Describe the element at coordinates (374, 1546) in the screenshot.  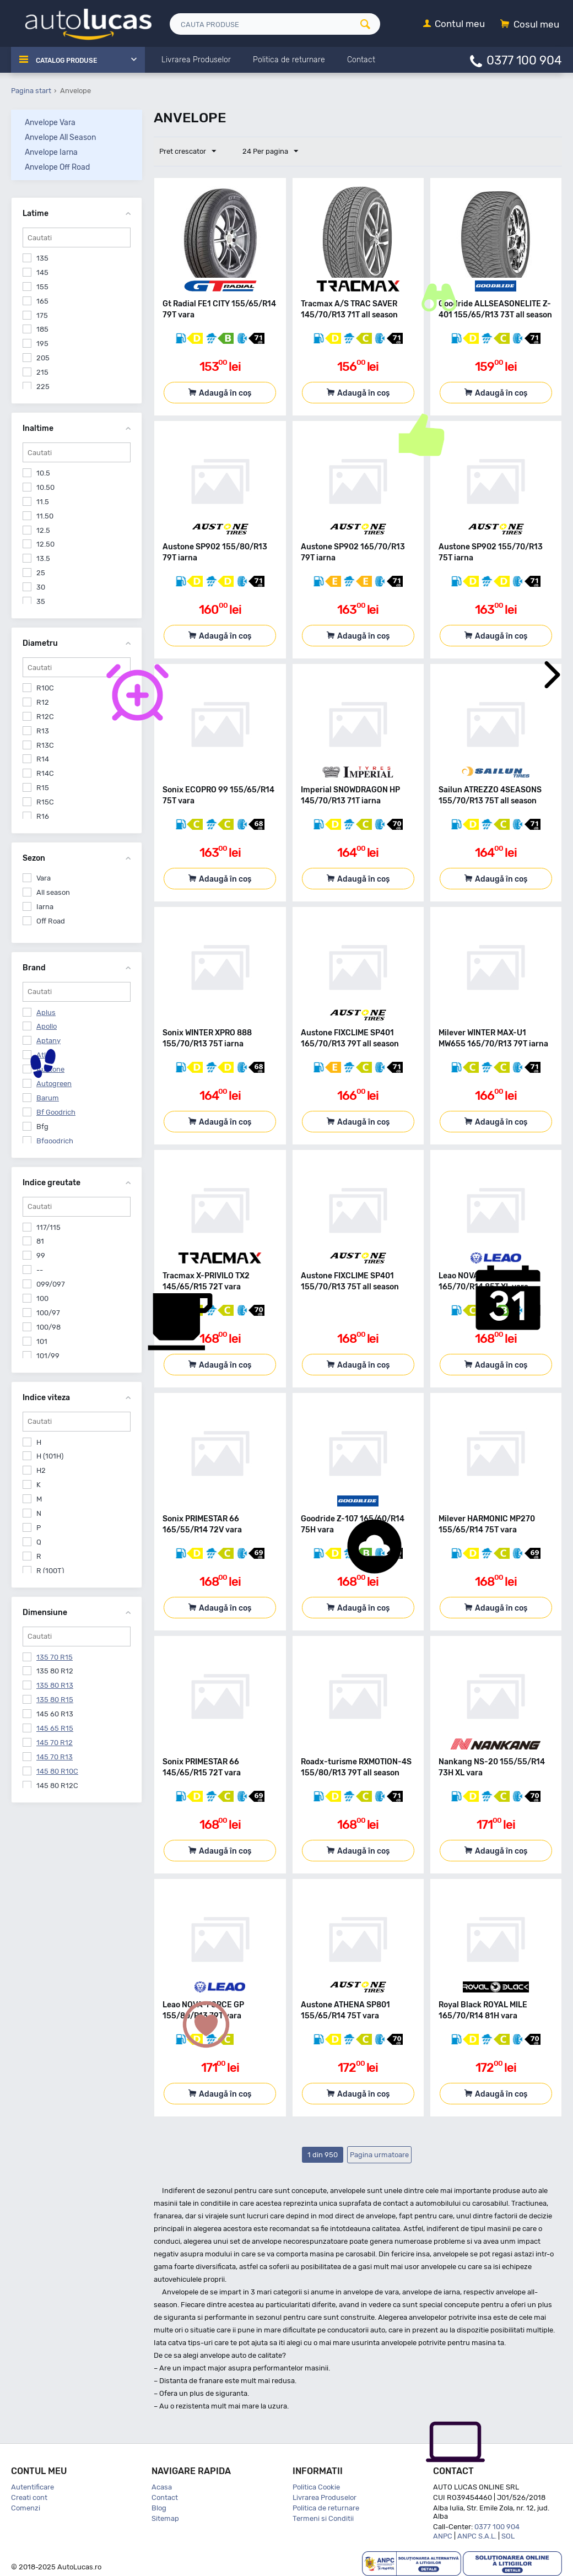
I see `access cloud storage` at that location.